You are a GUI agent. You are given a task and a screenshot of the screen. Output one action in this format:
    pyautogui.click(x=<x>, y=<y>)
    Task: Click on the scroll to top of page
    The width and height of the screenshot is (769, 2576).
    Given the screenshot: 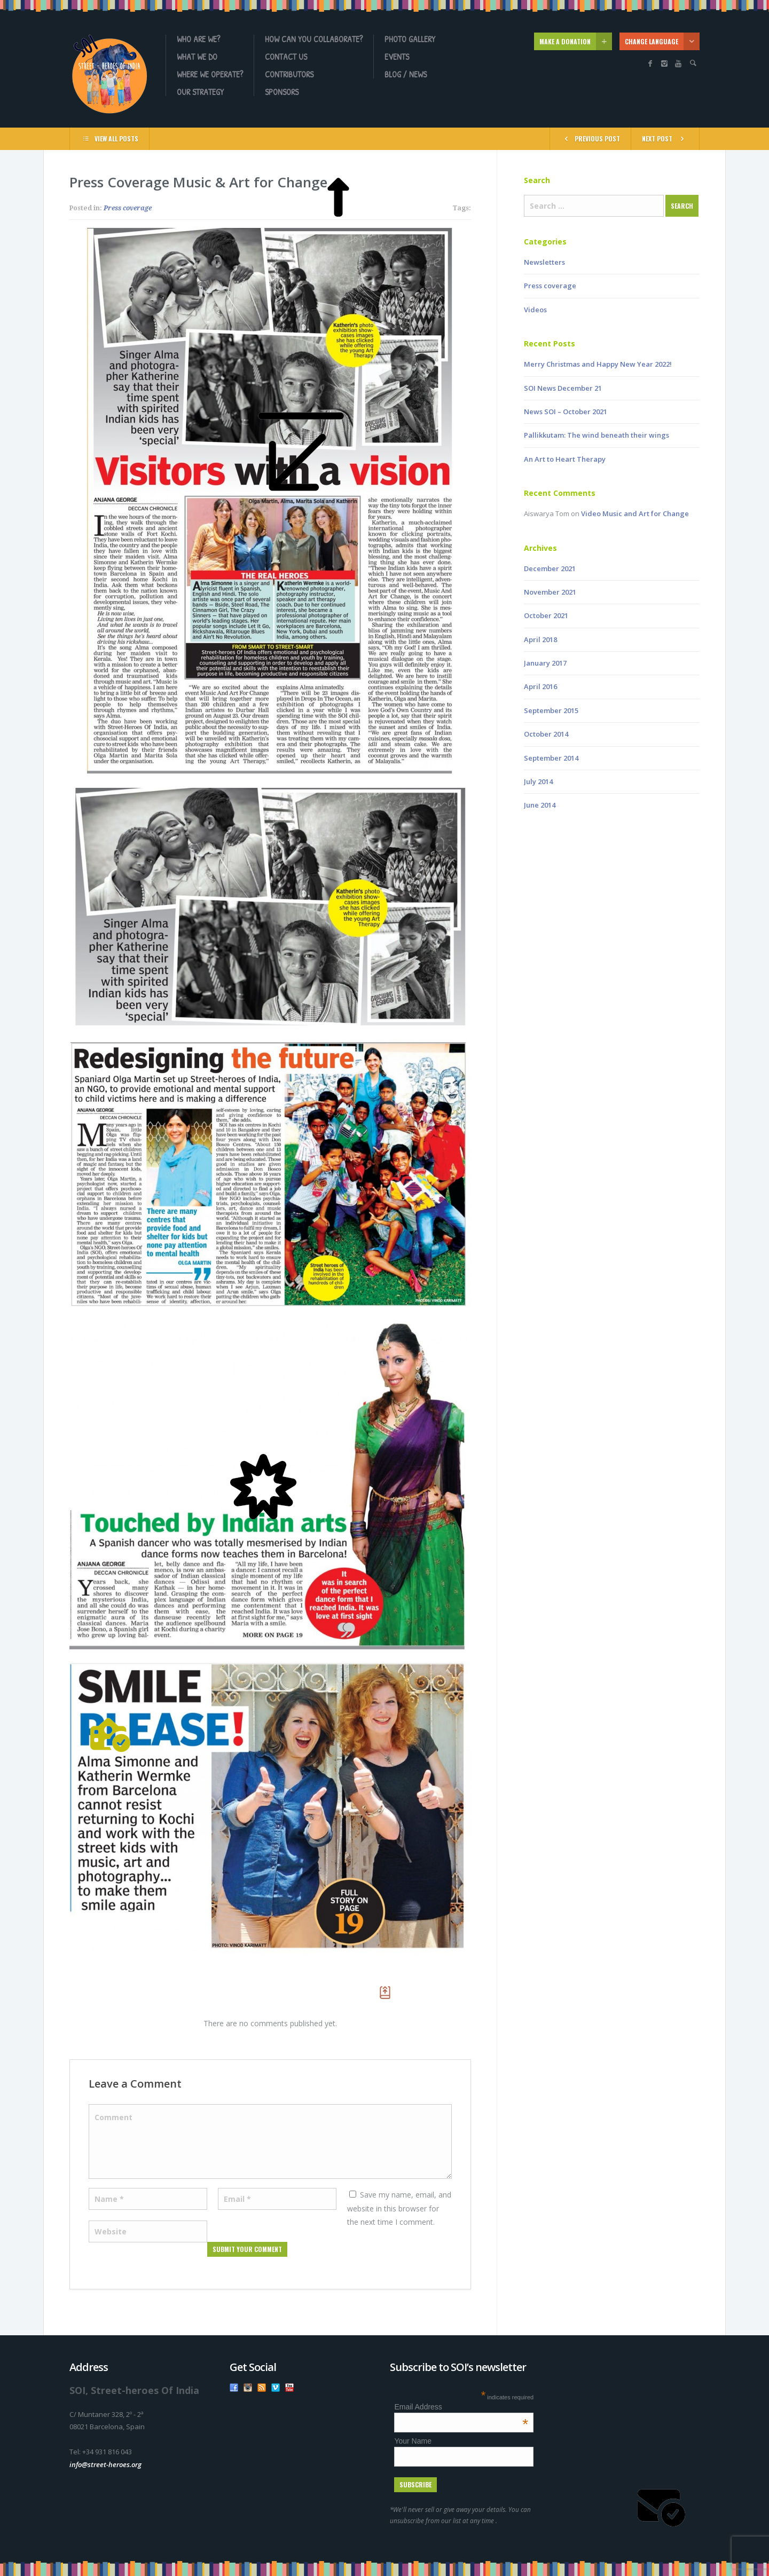 What is the action you would take?
    pyautogui.click(x=338, y=197)
    